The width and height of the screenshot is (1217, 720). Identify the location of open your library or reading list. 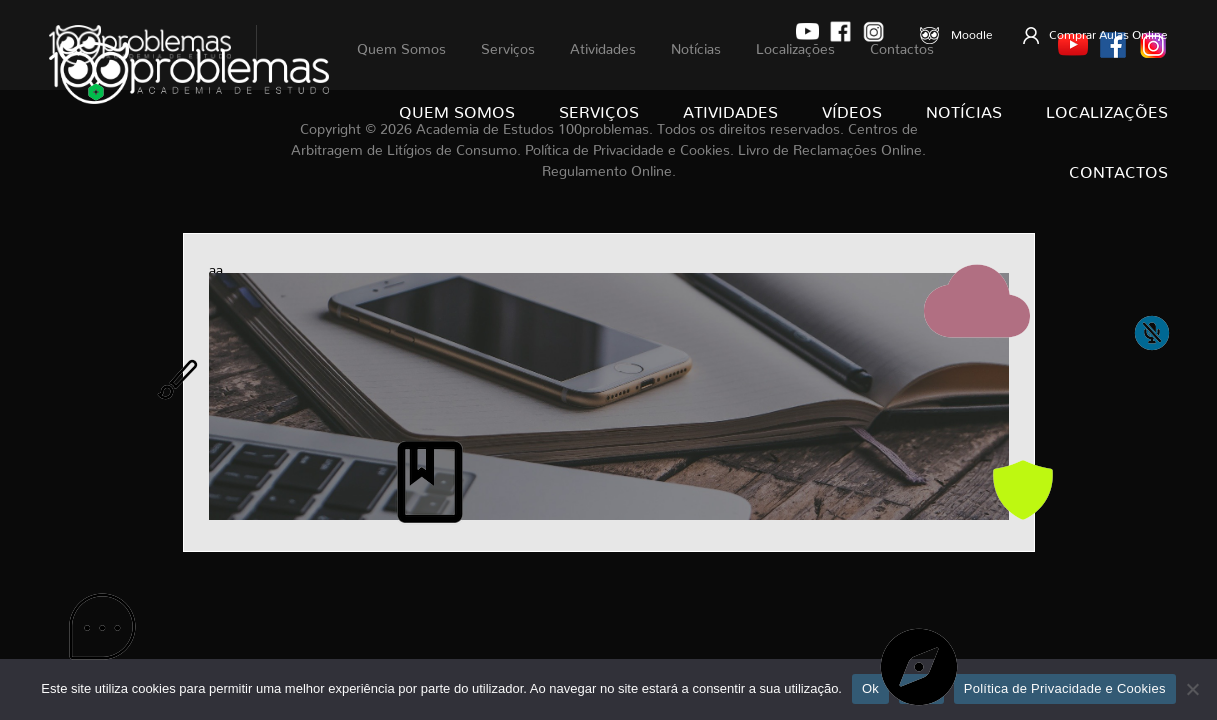
(430, 482).